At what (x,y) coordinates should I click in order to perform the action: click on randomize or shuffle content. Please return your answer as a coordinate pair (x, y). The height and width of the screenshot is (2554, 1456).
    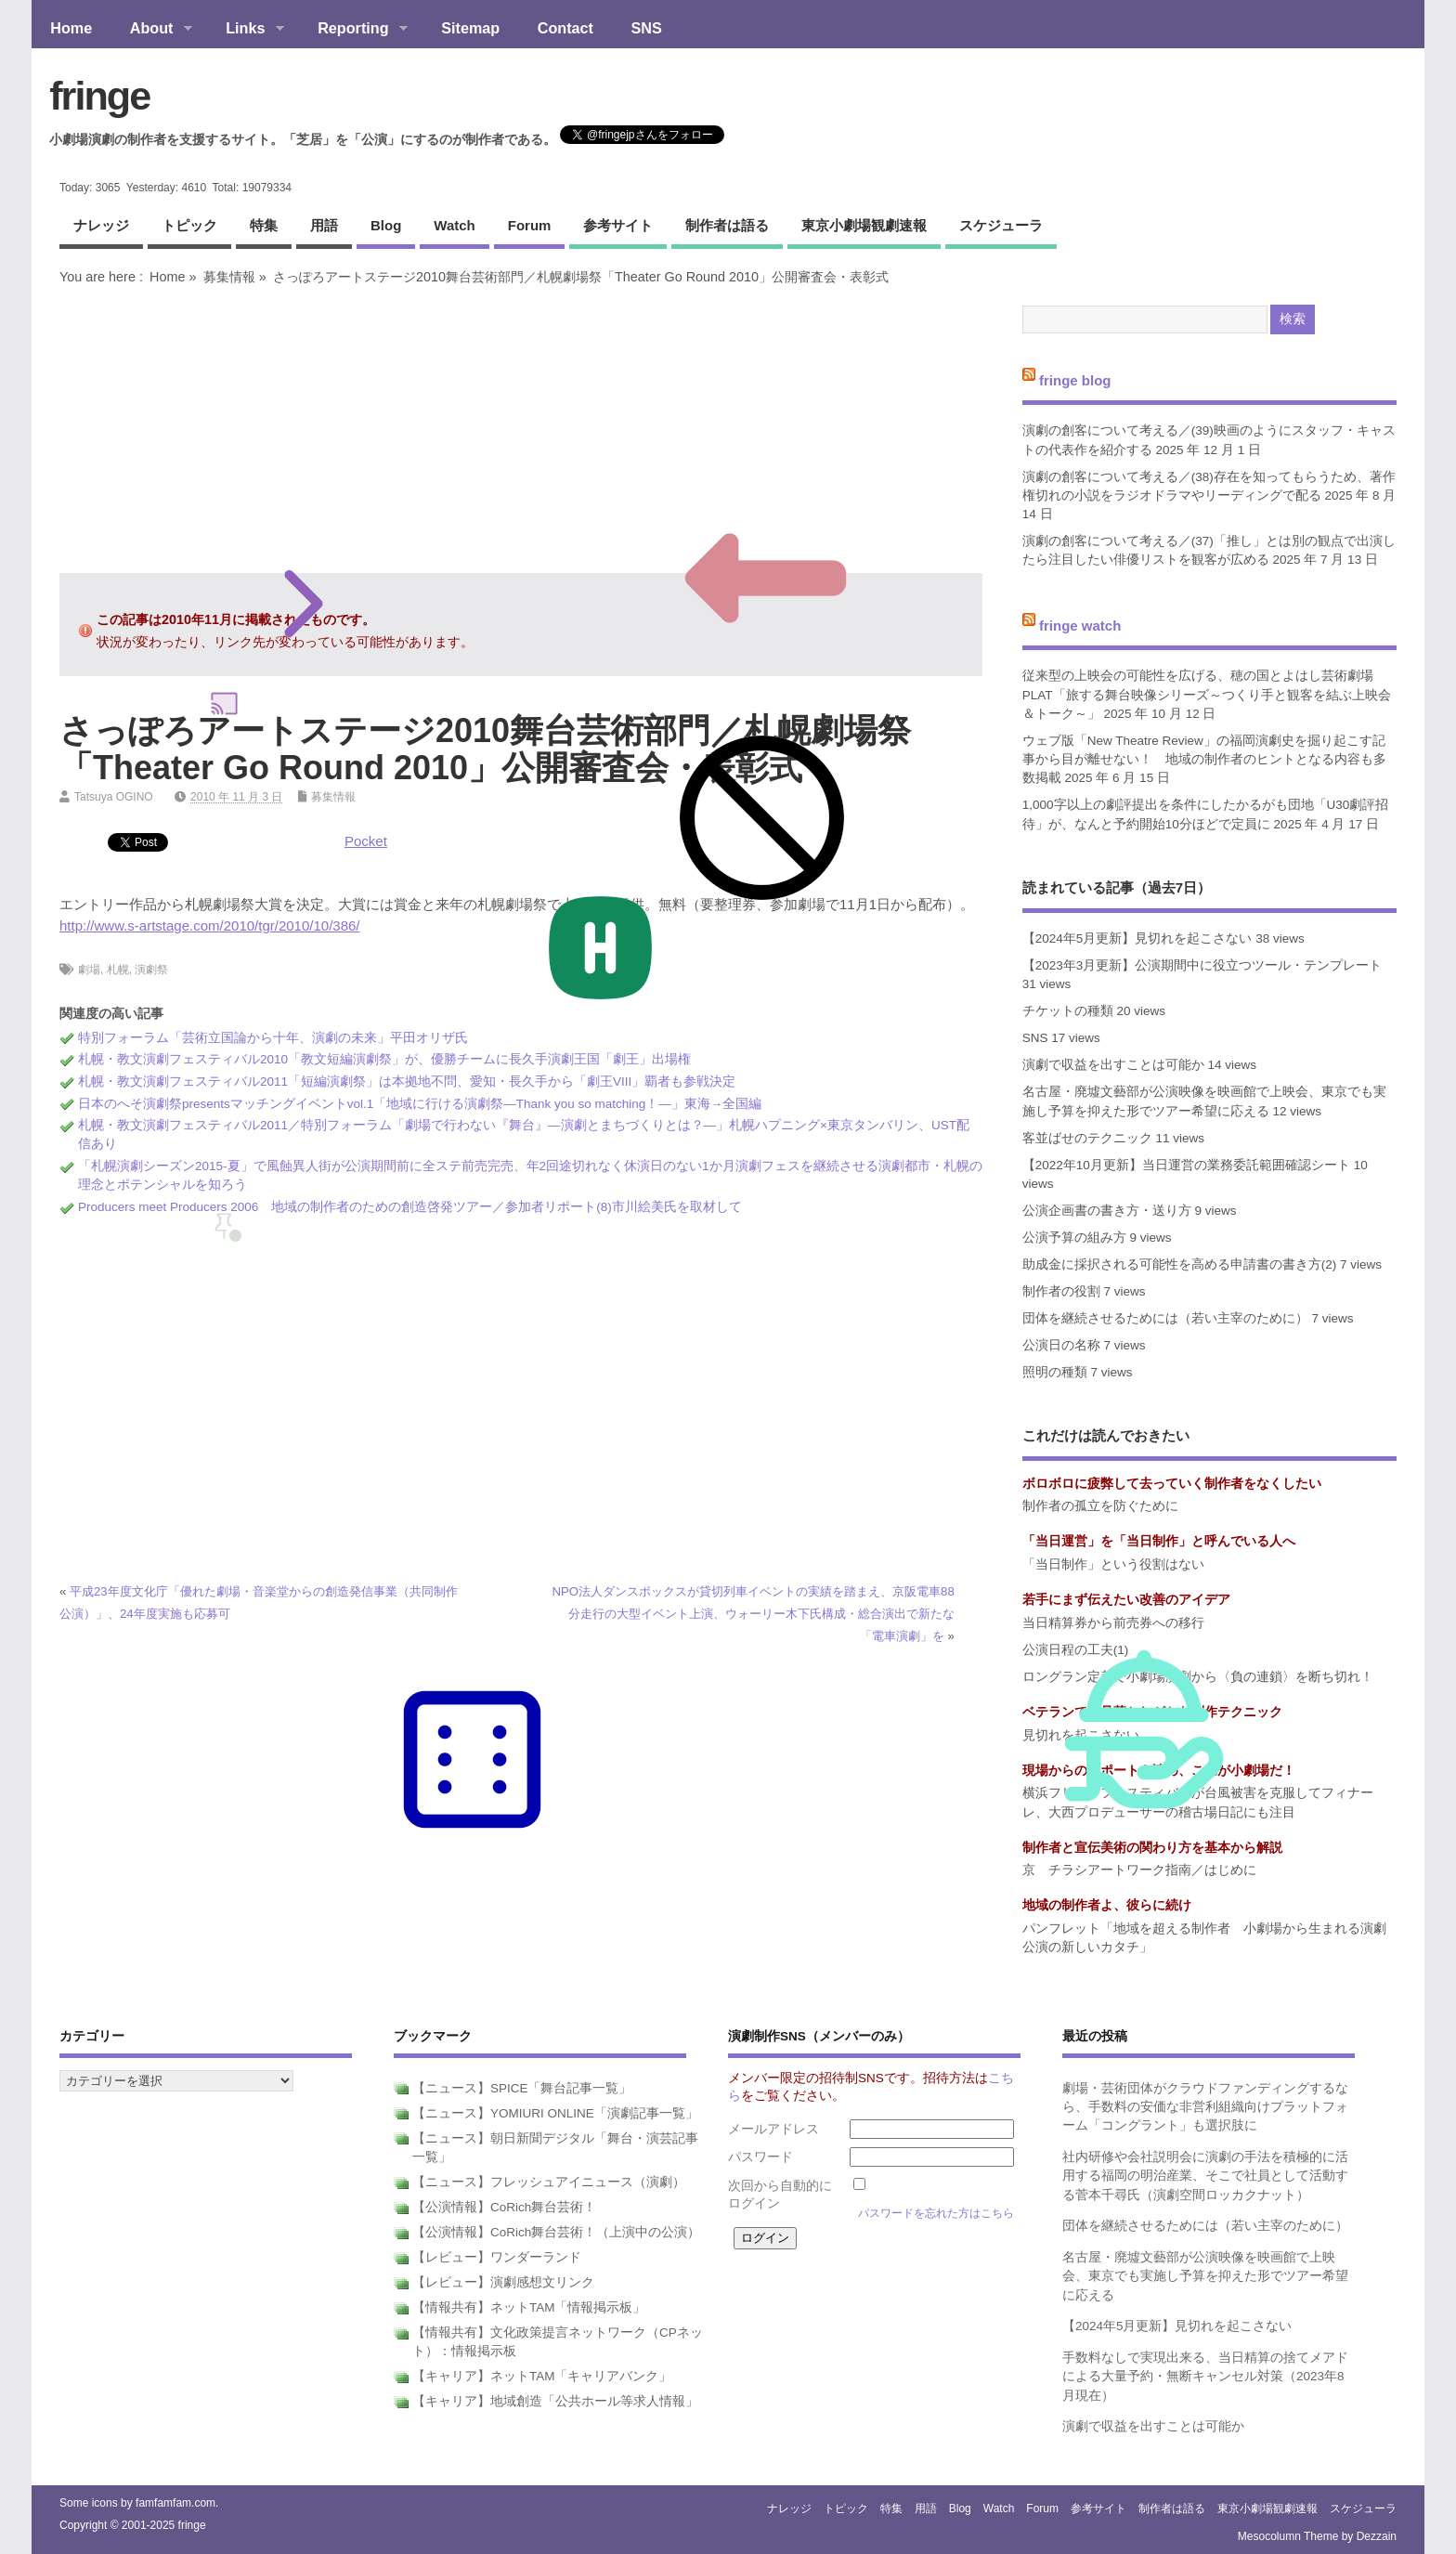
    Looking at the image, I should click on (472, 1759).